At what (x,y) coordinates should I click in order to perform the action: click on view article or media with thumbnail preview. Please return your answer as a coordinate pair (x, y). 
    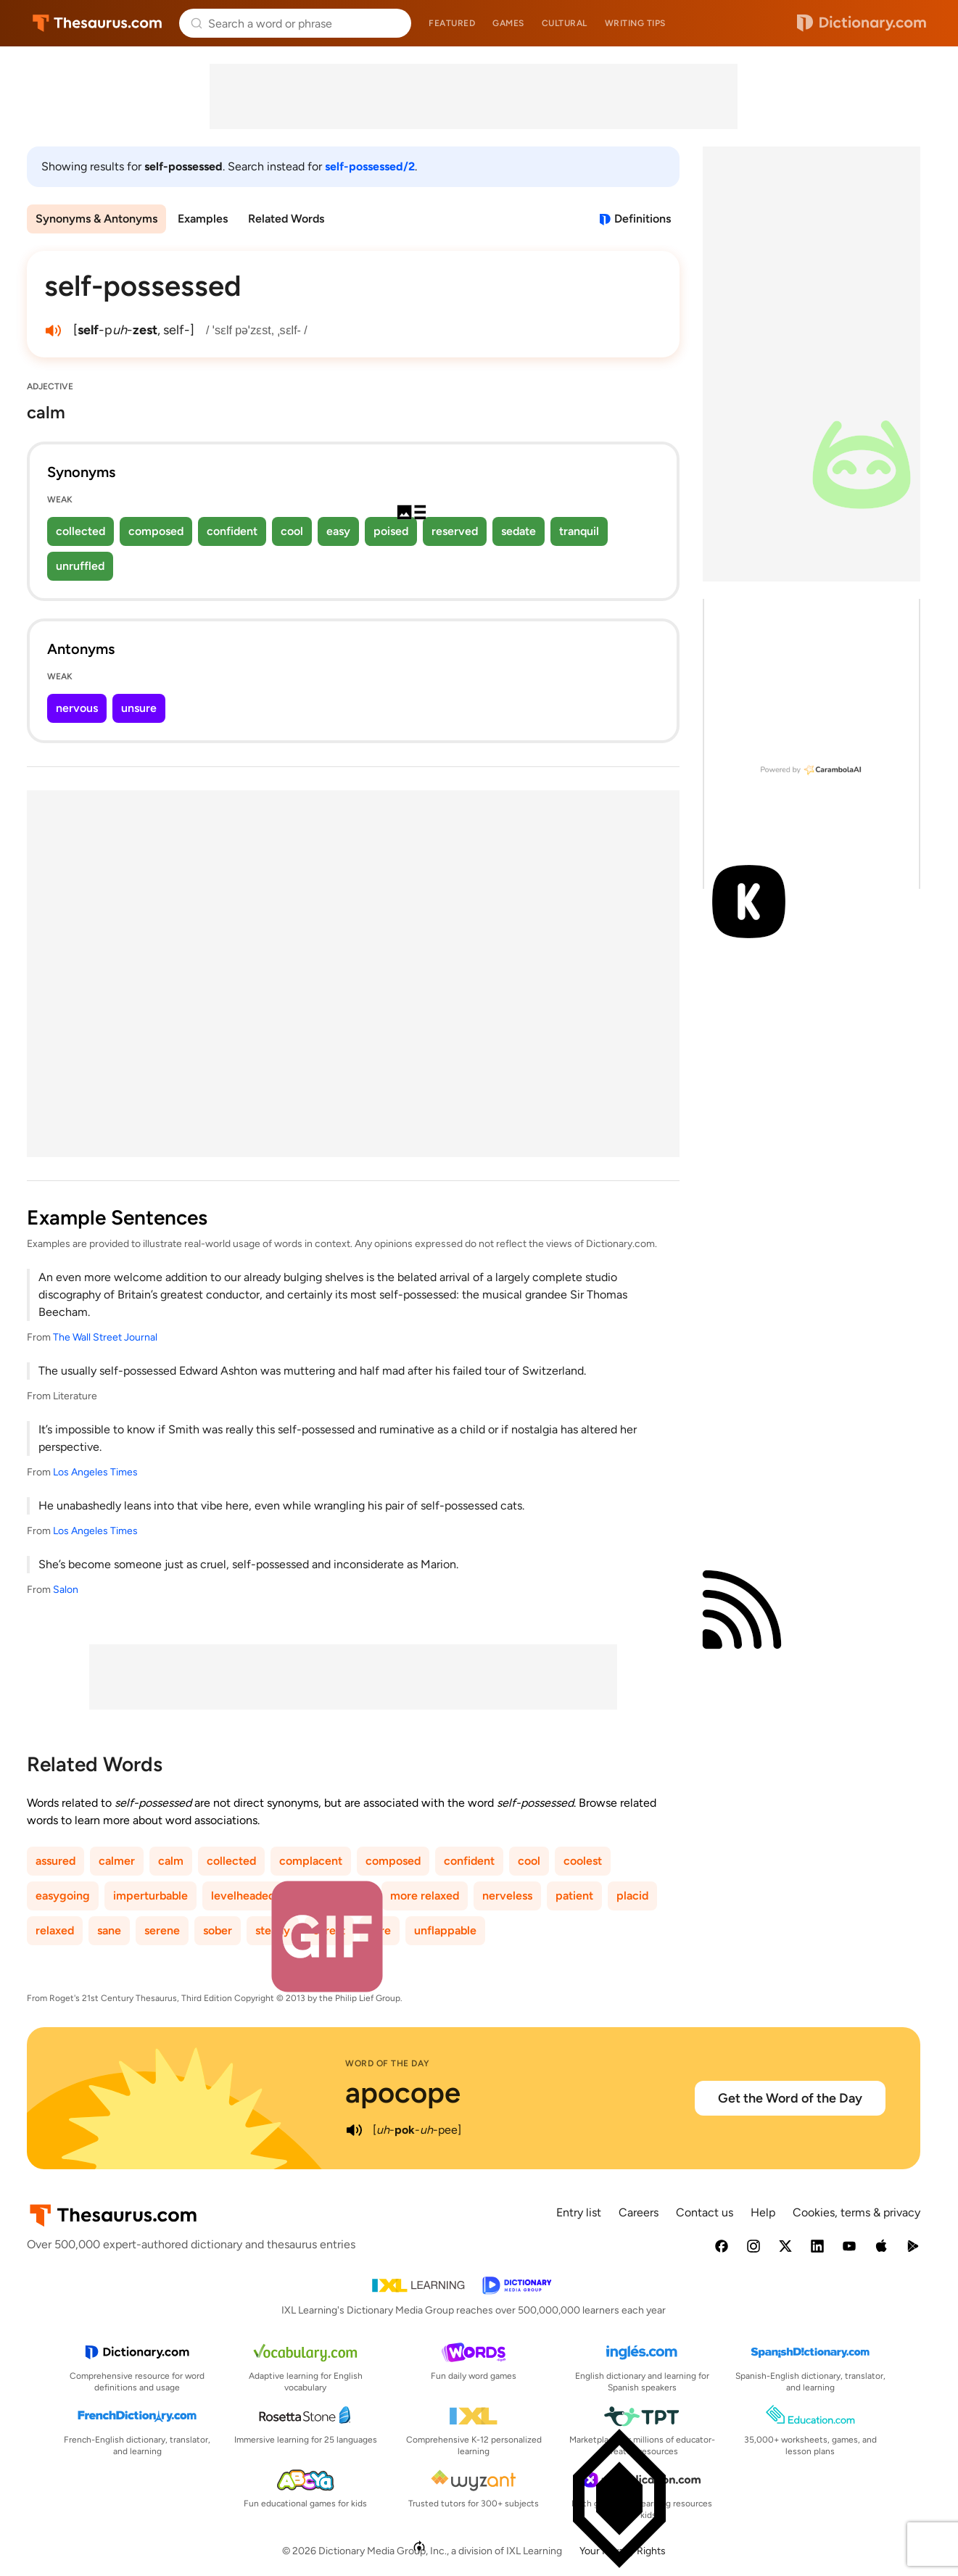
    Looking at the image, I should click on (411, 512).